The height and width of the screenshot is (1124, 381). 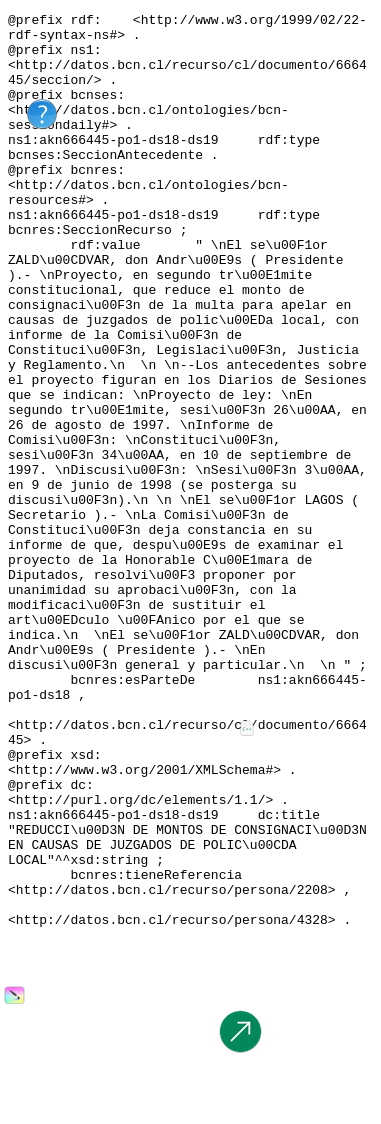 I want to click on indicates a symbolic link or shortcut to another file, so click(x=240, y=1031).